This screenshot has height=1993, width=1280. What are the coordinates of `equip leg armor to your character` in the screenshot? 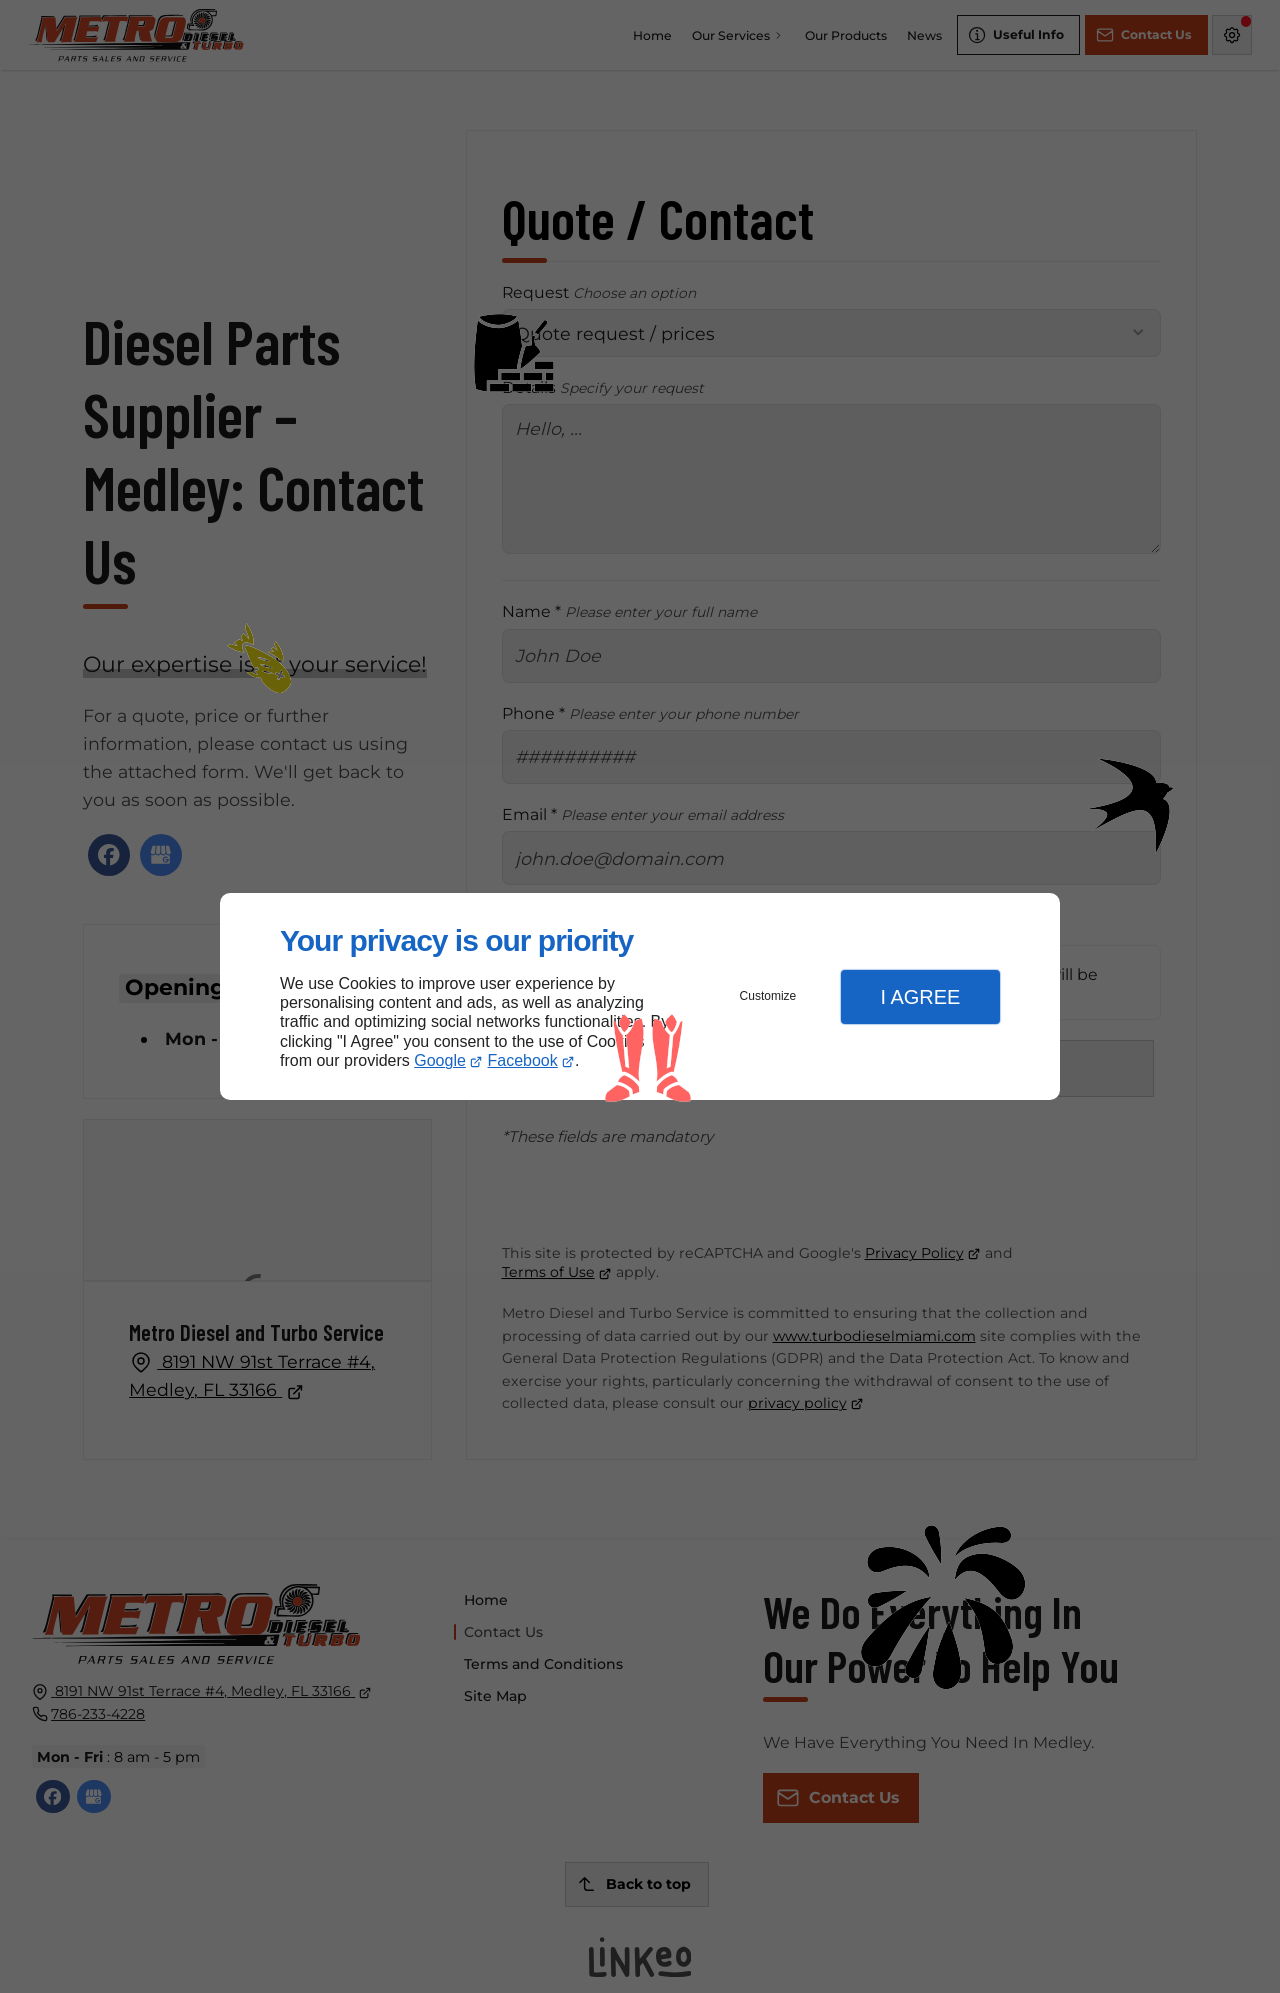 It's located at (648, 1058).